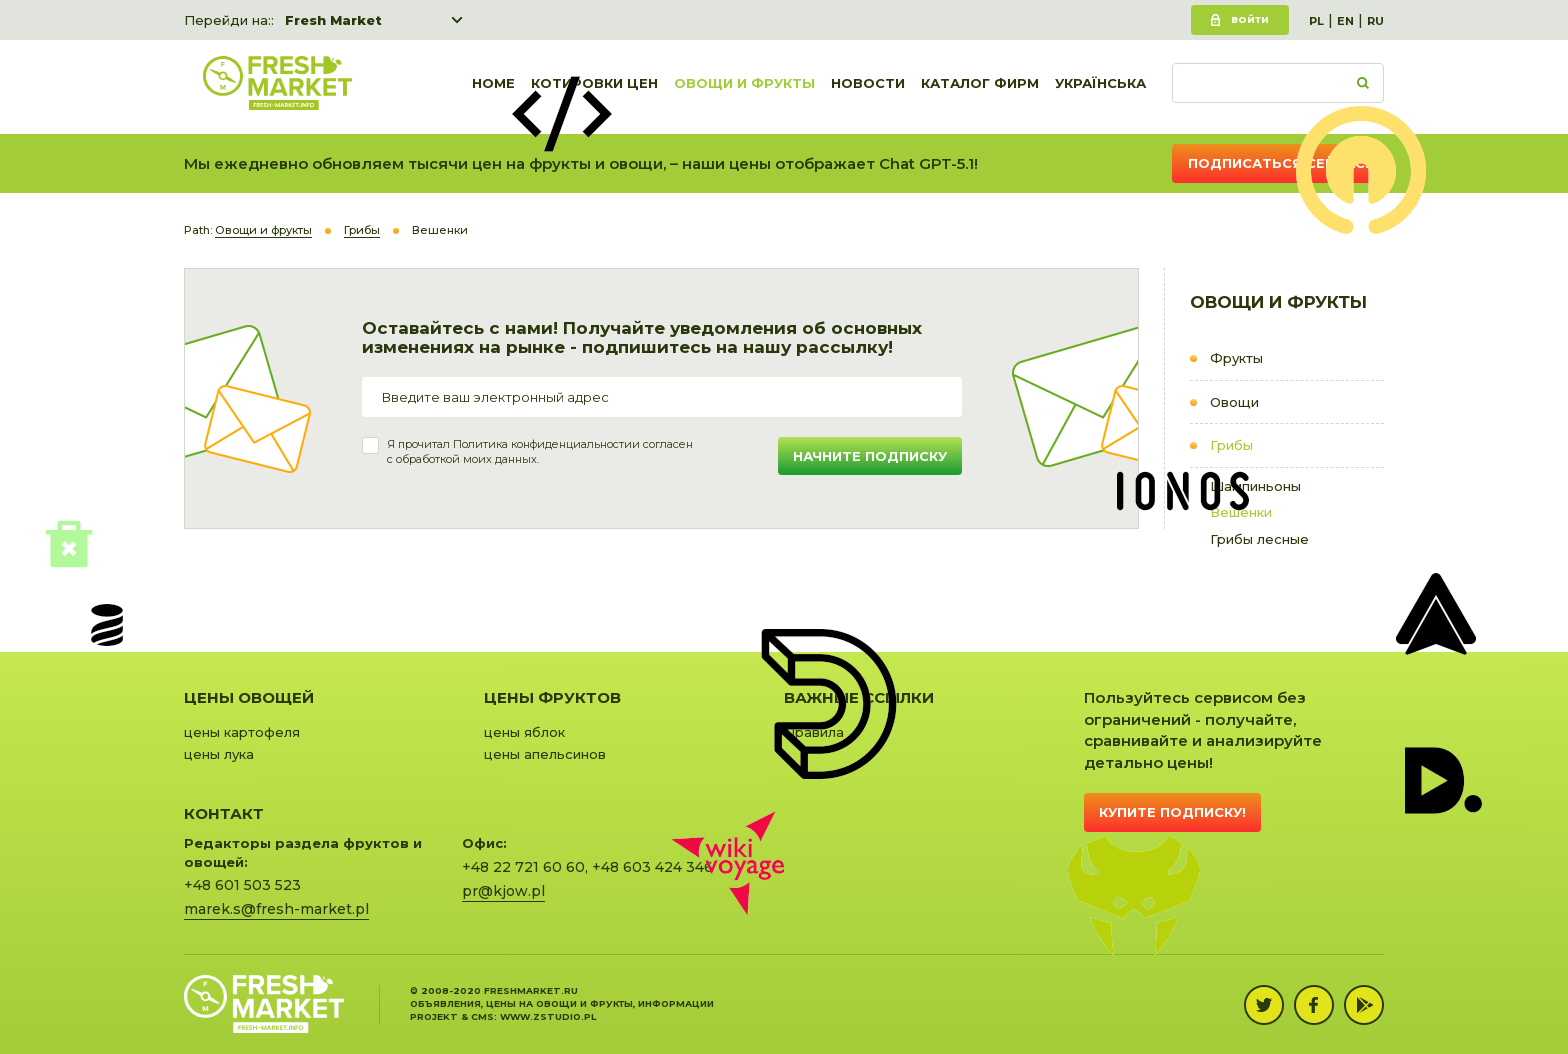  What do you see at coordinates (1361, 170) in the screenshot?
I see `open Qwiklabs learning platform` at bounding box center [1361, 170].